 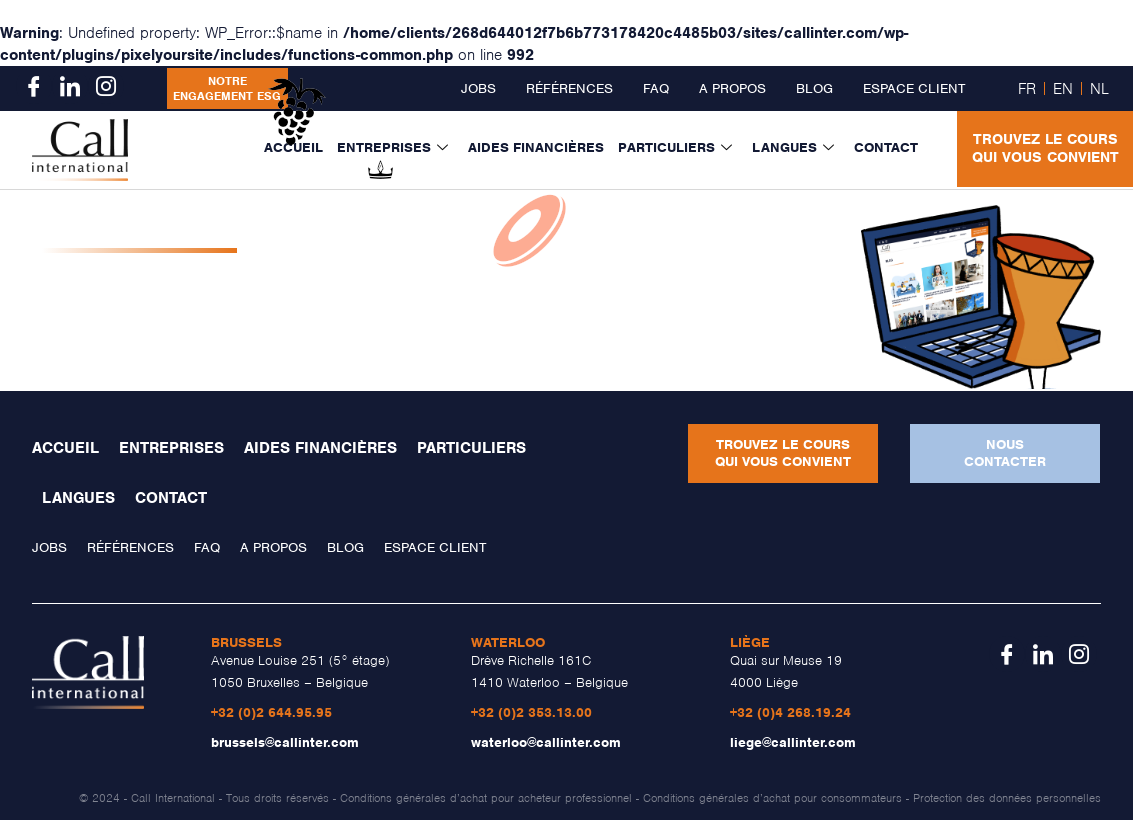 What do you see at coordinates (380, 169) in the screenshot?
I see `indicates premium or VIP membership status` at bounding box center [380, 169].